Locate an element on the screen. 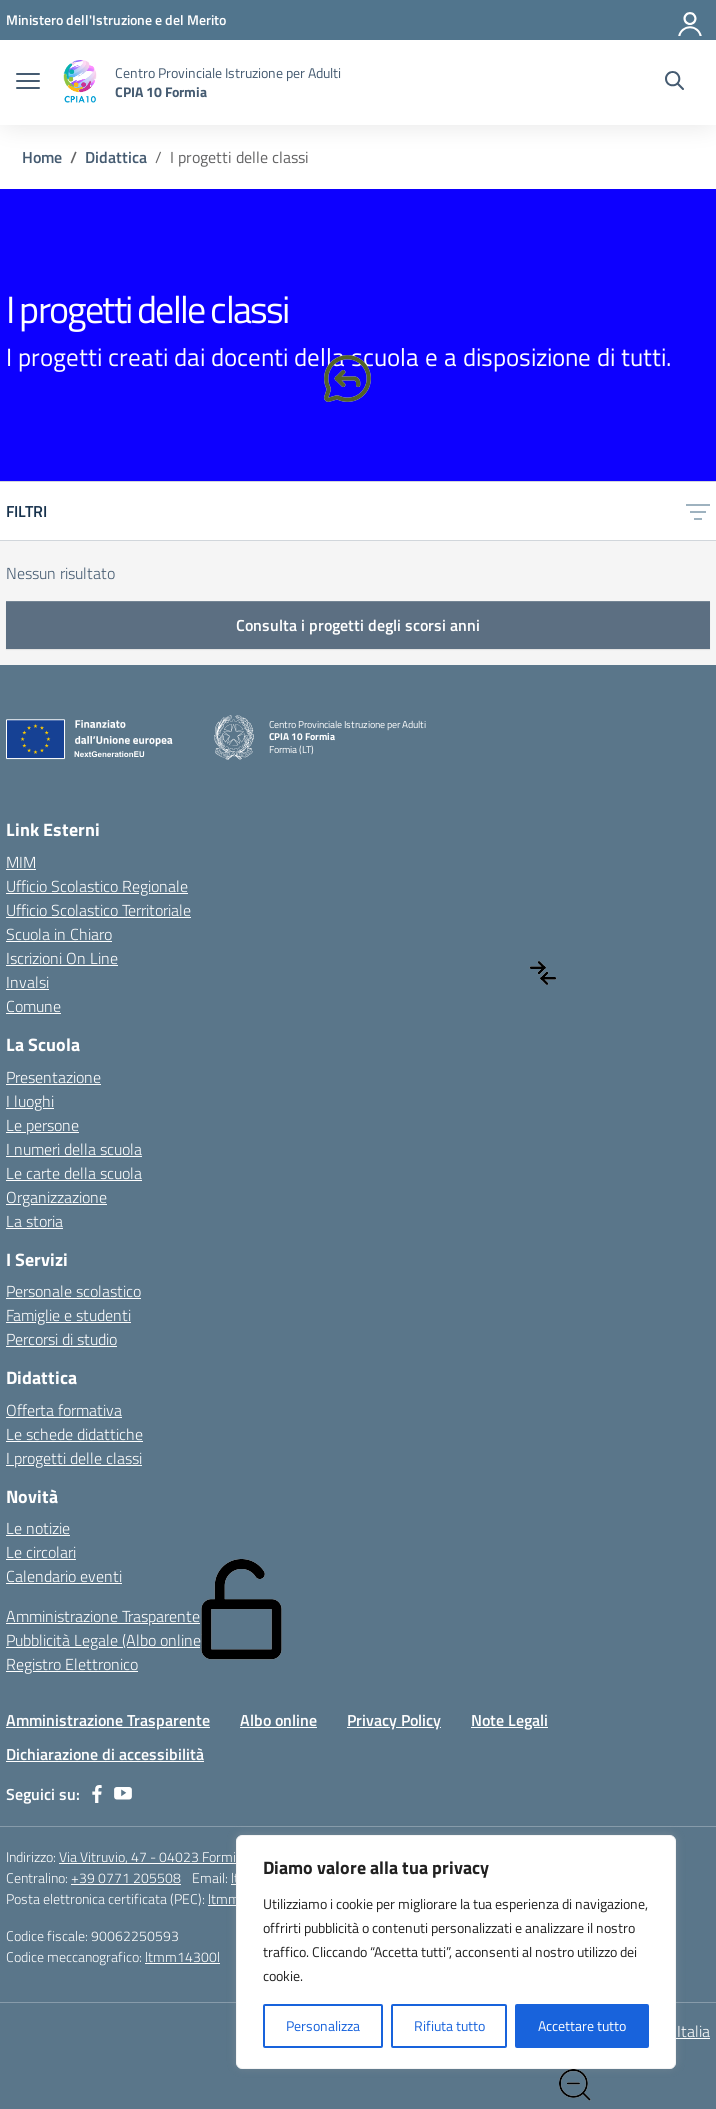  zoom out to see more content is located at coordinates (575, 2085).